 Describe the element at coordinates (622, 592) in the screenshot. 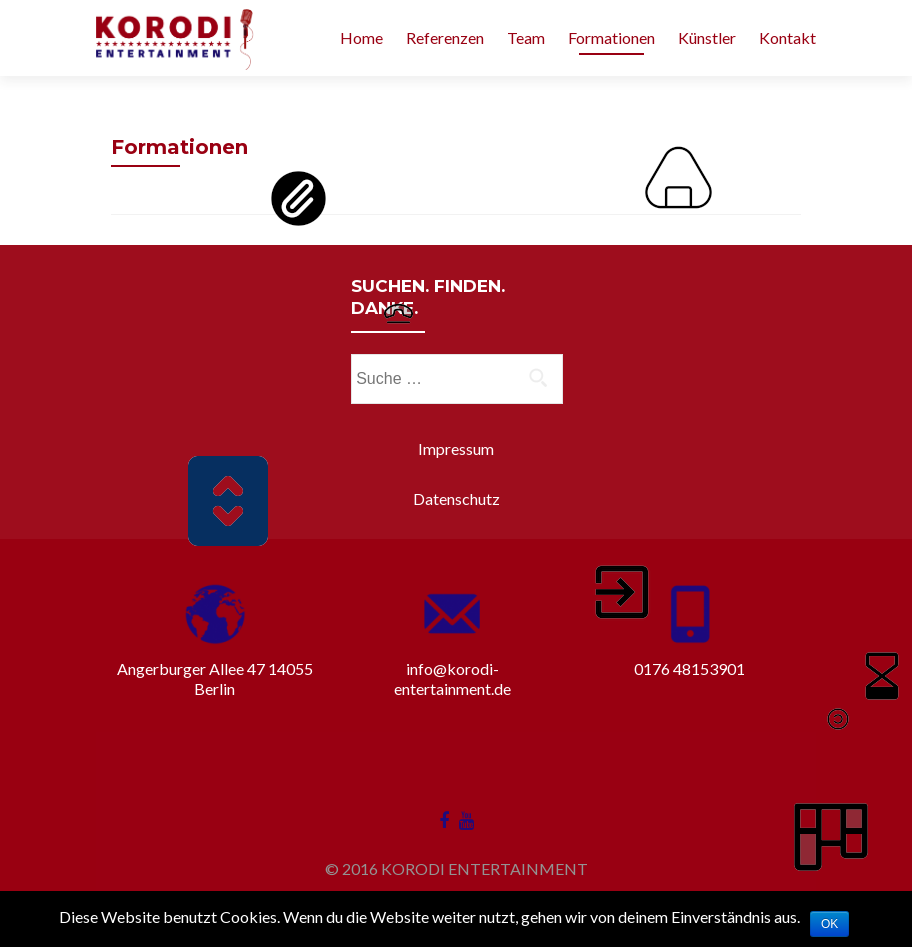

I see `log out of the current session` at that location.